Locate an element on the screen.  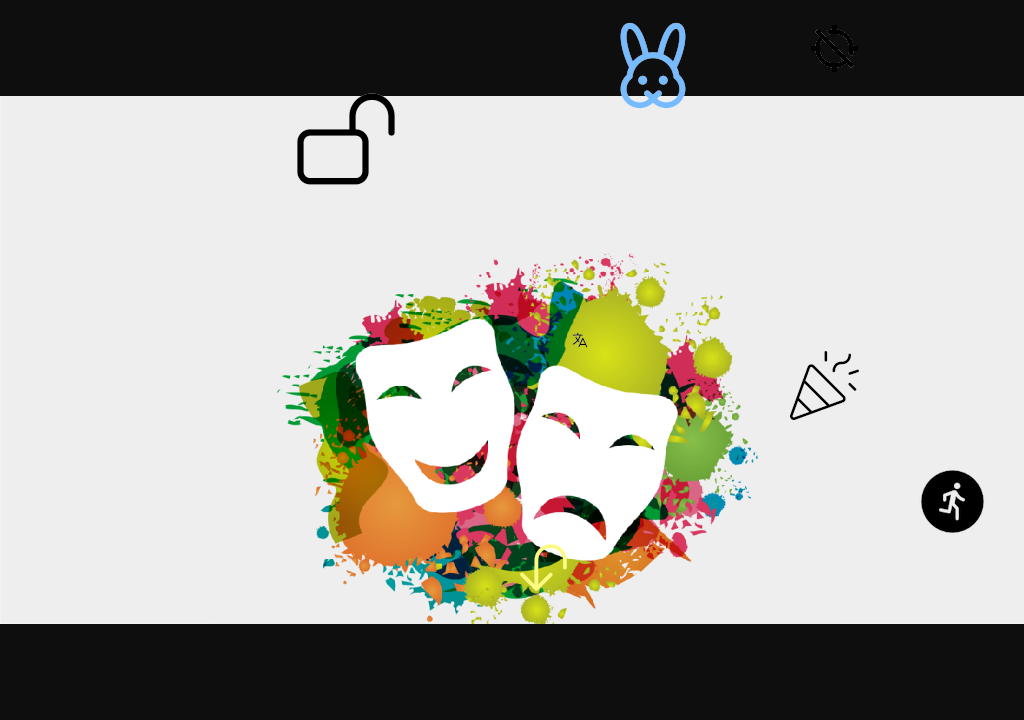
redo an action is located at coordinates (543, 567).